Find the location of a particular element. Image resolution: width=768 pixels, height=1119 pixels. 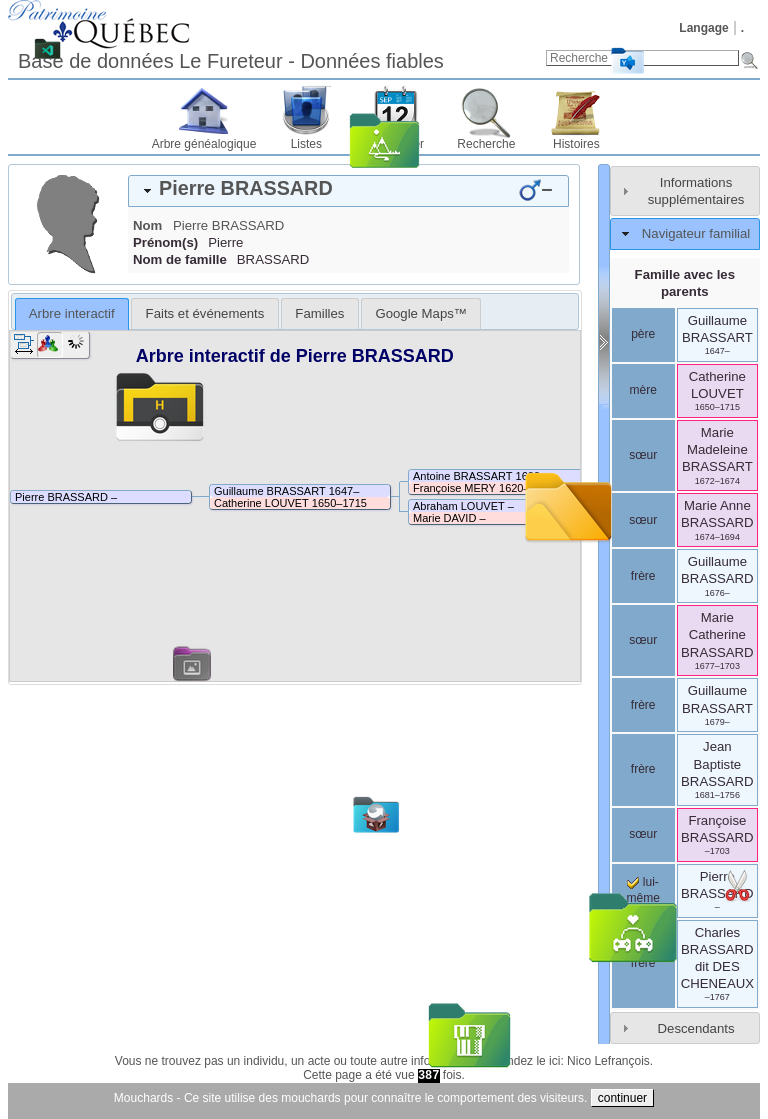

folder containing VS Code Insider projects is located at coordinates (47, 49).